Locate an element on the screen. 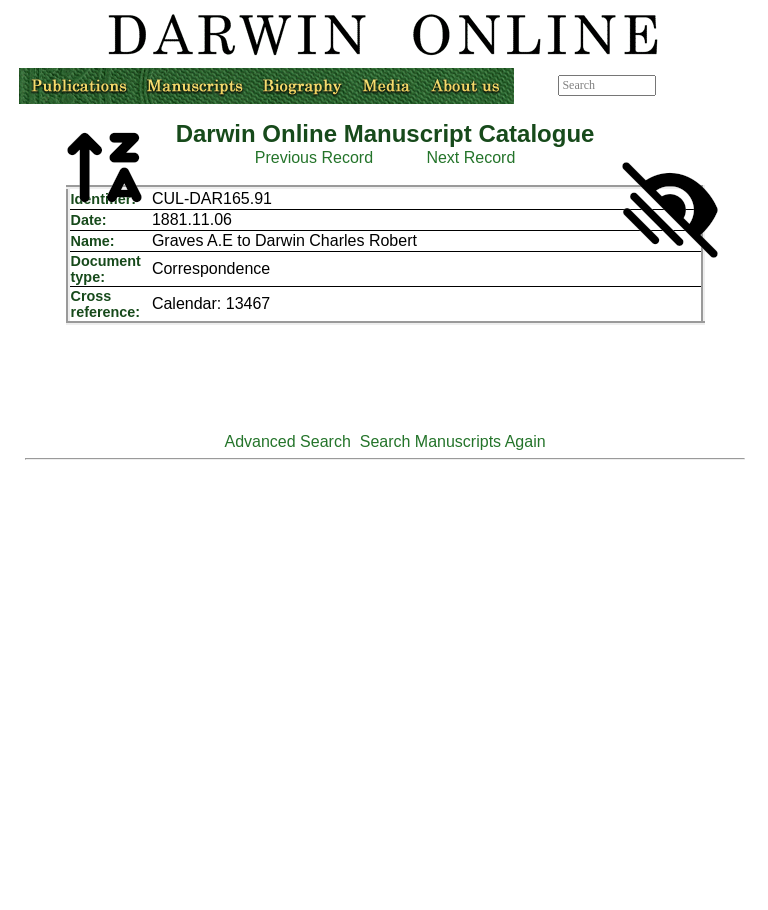  sort items alphabetically from Z to A is located at coordinates (104, 167).